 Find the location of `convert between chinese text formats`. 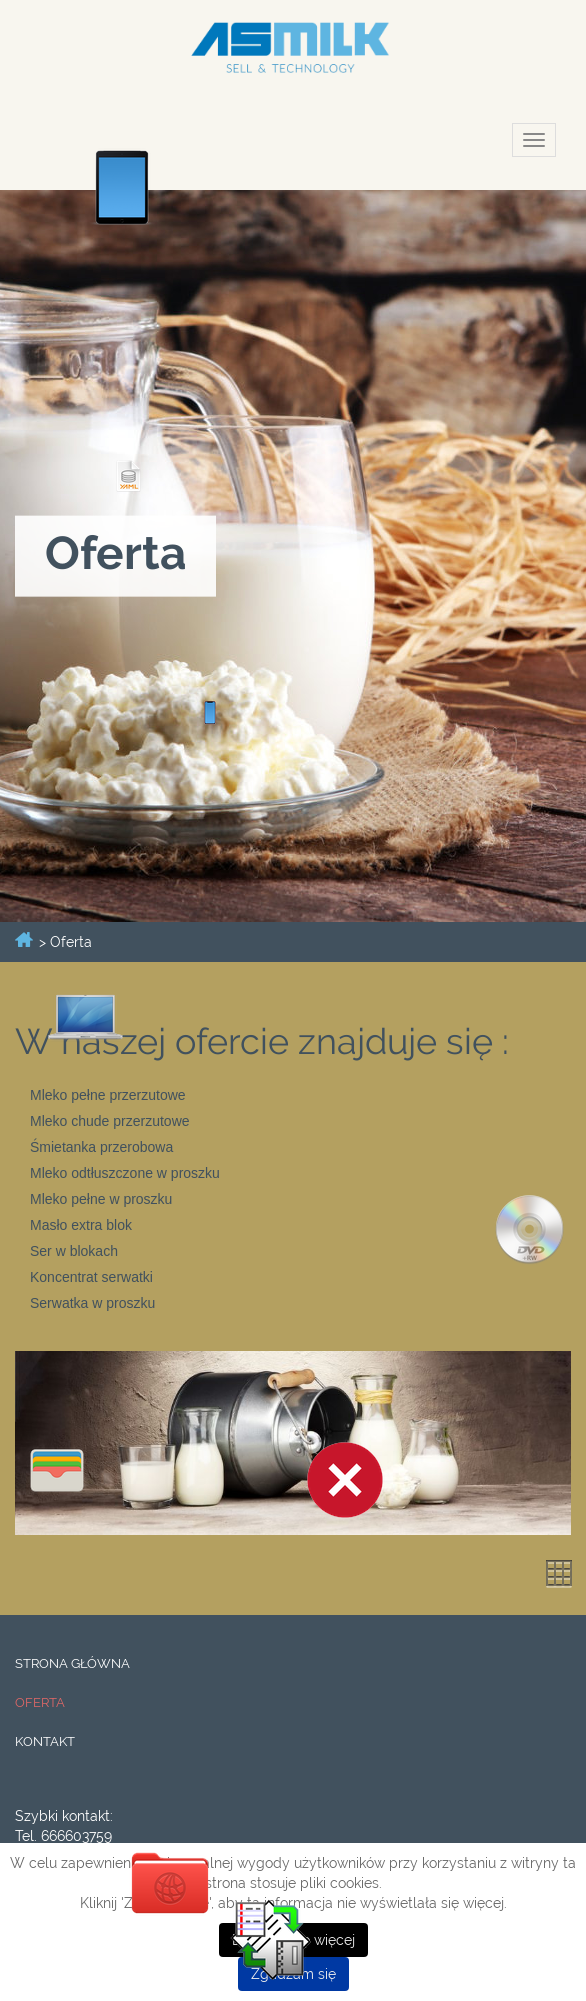

convert between chinese text formats is located at coordinates (270, 1939).